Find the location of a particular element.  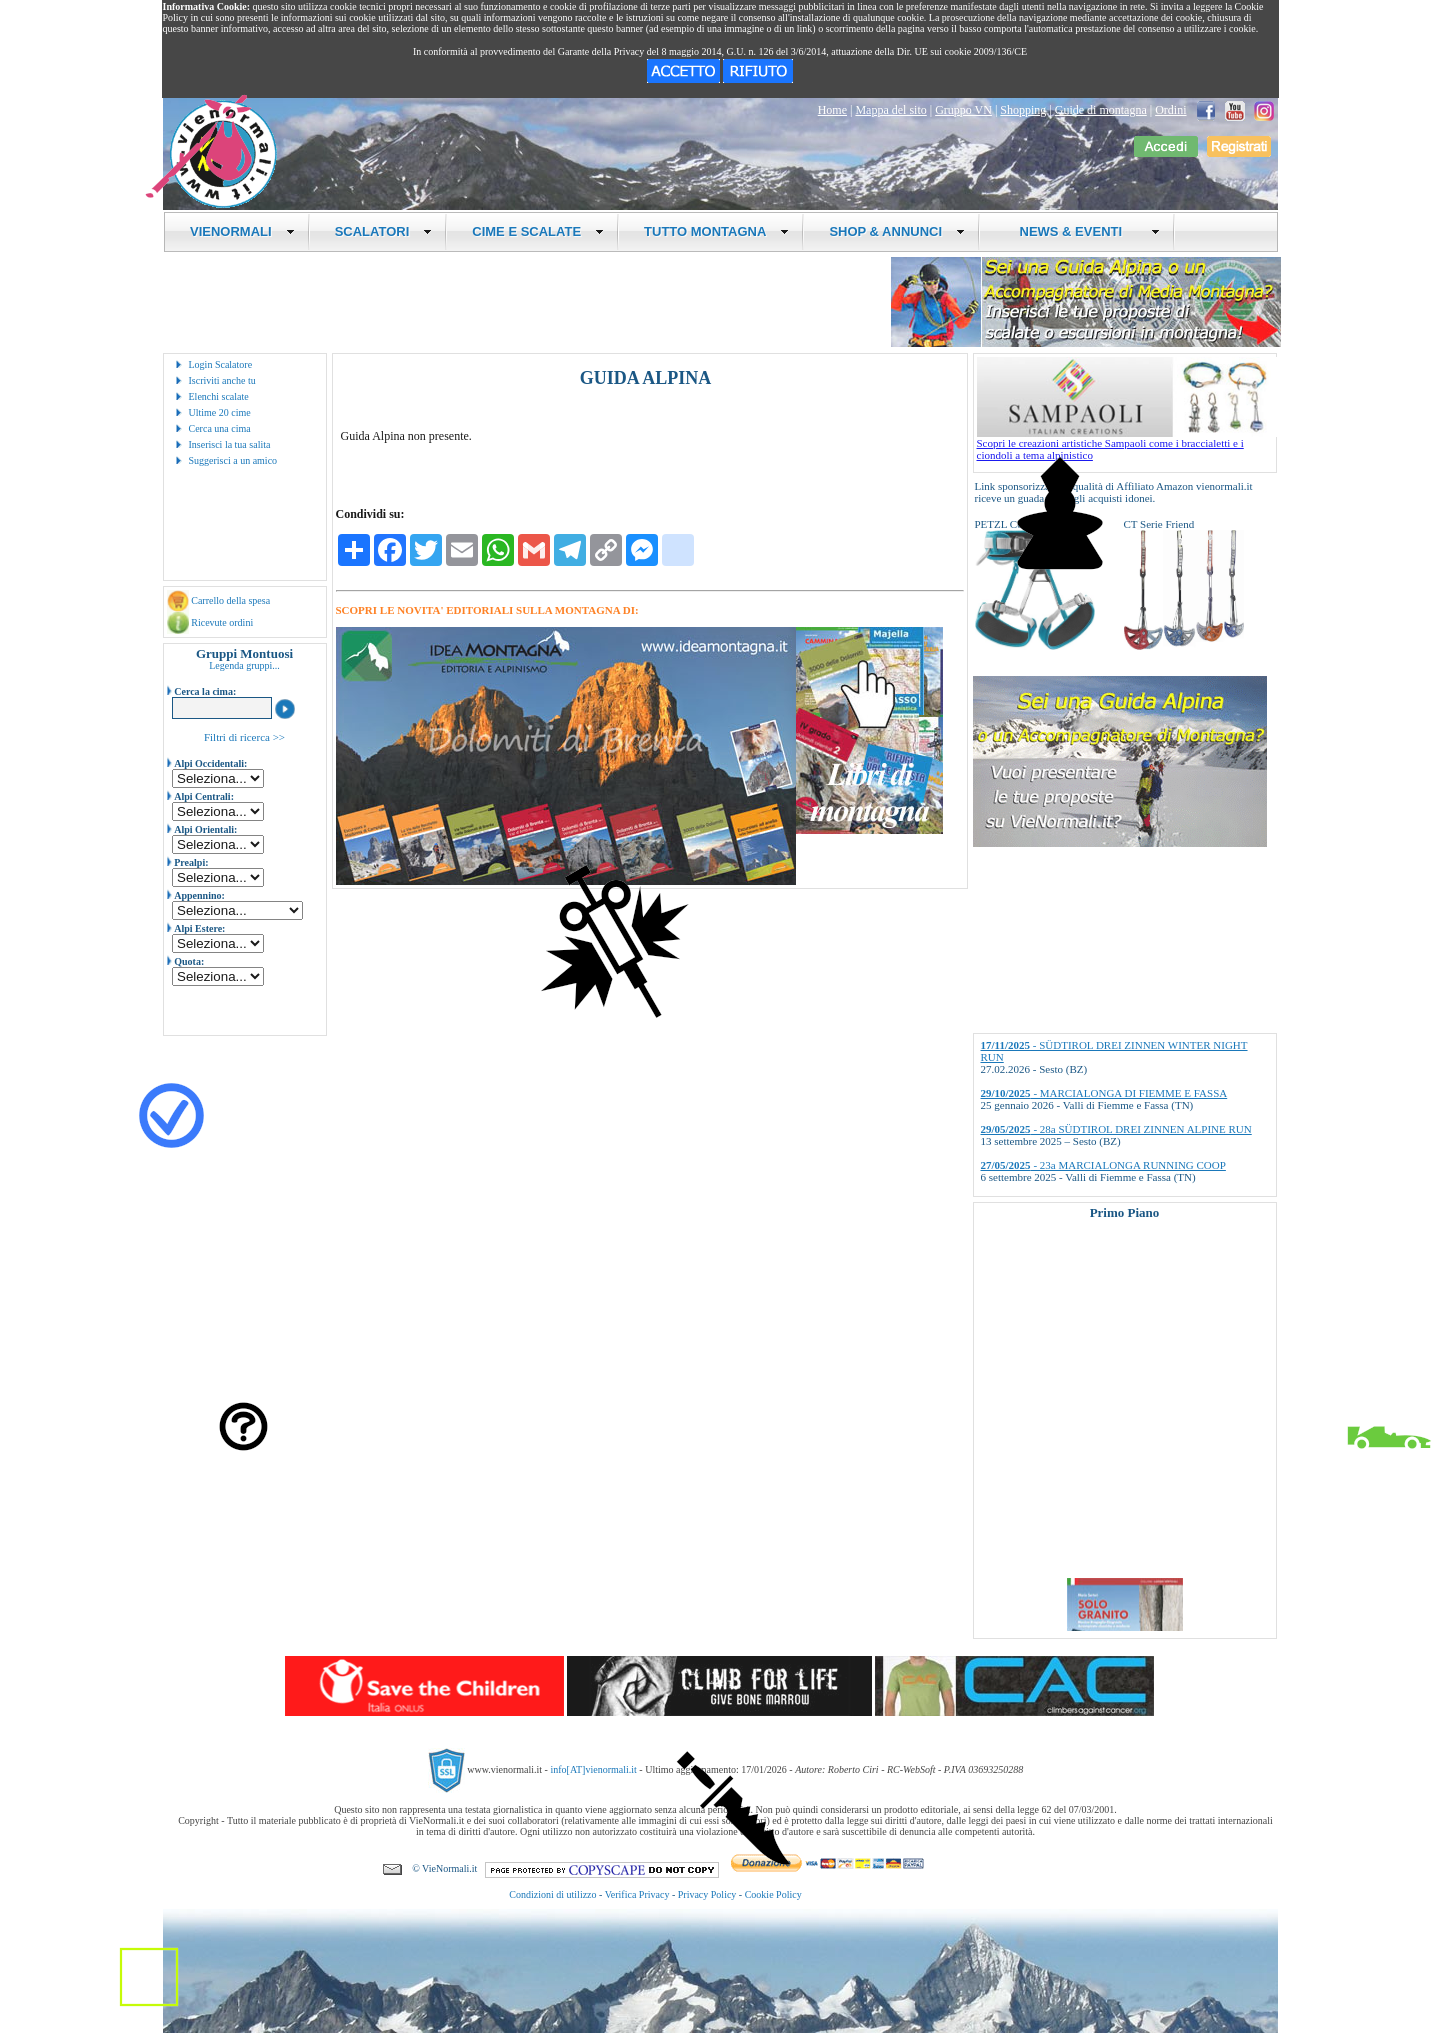

equip a knife or melee weapon is located at coordinates (734, 1808).